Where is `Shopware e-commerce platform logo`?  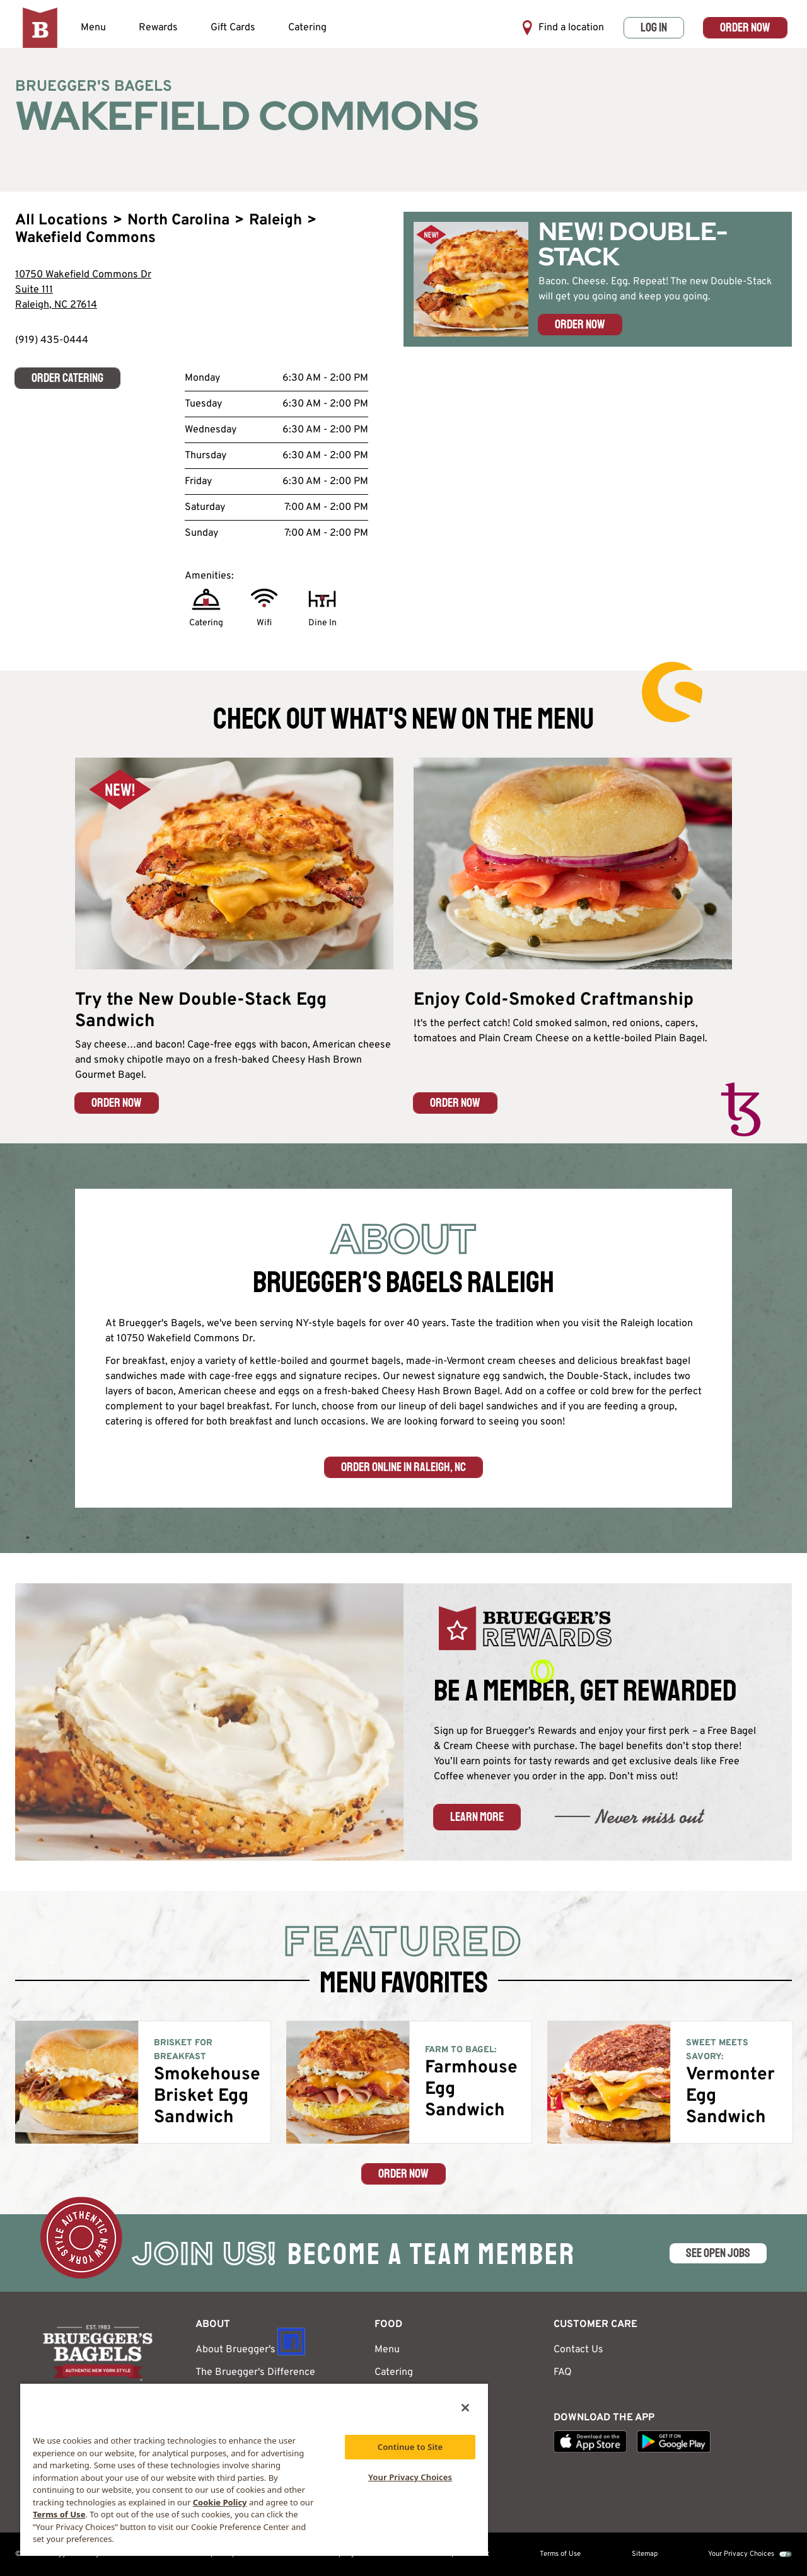
Shopware e-commerce platform logo is located at coordinates (672, 692).